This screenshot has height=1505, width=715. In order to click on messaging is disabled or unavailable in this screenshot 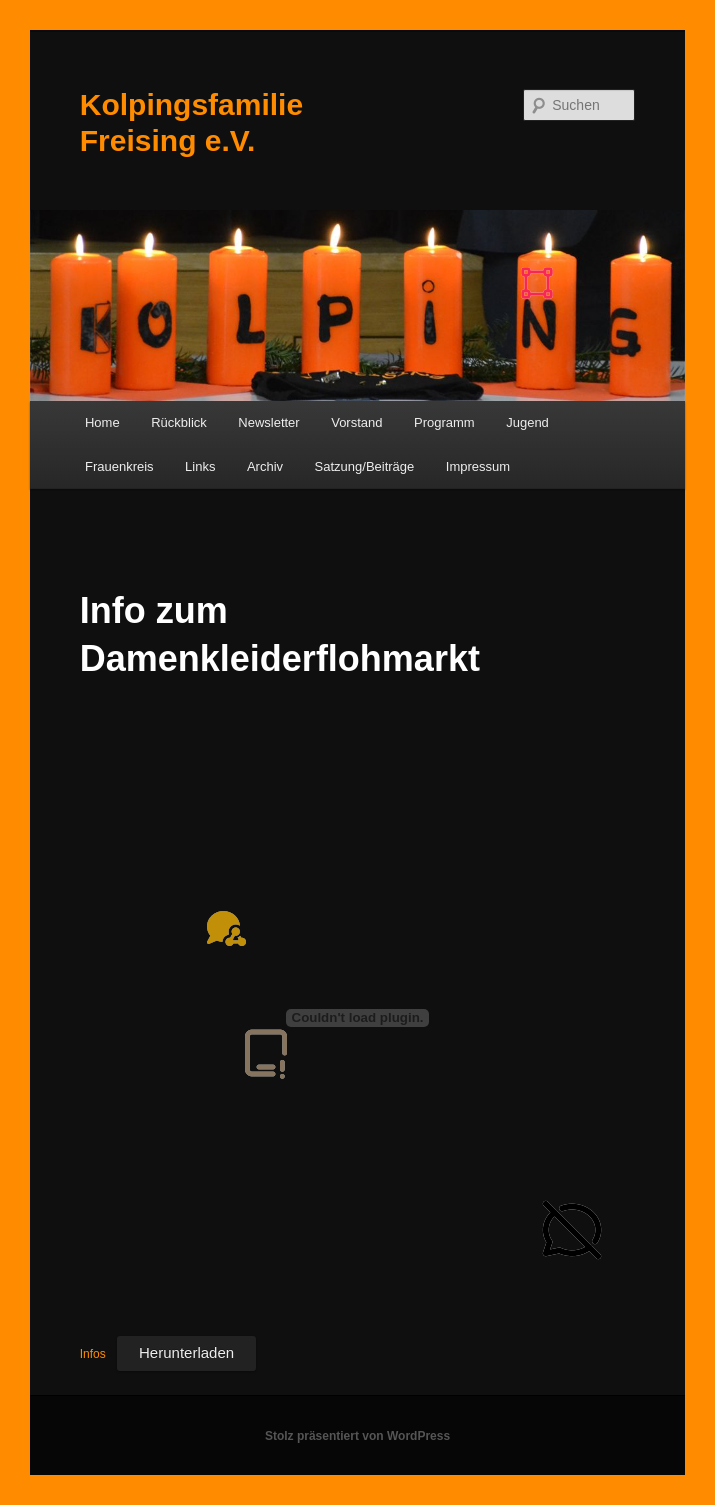, I will do `click(572, 1230)`.